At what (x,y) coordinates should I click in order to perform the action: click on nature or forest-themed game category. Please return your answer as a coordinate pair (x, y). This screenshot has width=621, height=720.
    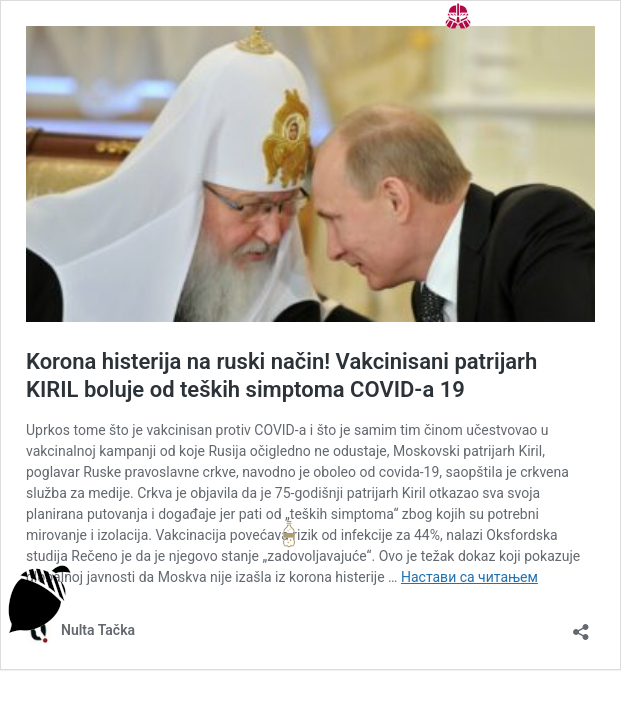
    Looking at the image, I should click on (38, 599).